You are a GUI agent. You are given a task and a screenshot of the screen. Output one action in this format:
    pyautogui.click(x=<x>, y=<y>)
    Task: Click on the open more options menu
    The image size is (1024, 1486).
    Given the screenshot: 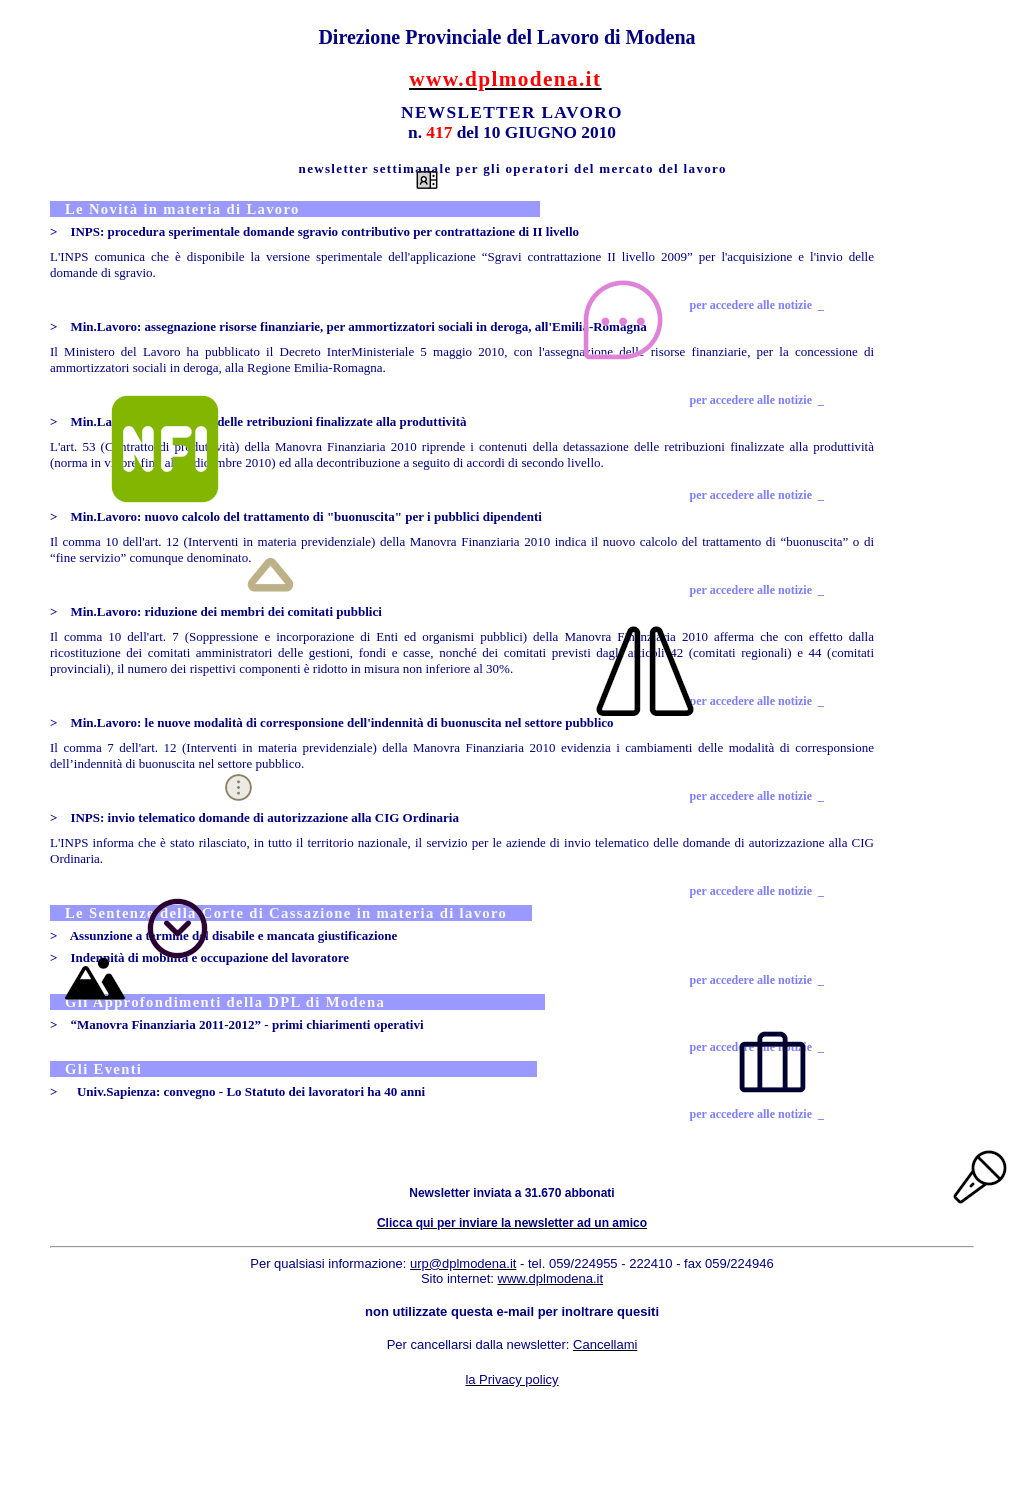 What is the action you would take?
    pyautogui.click(x=238, y=787)
    